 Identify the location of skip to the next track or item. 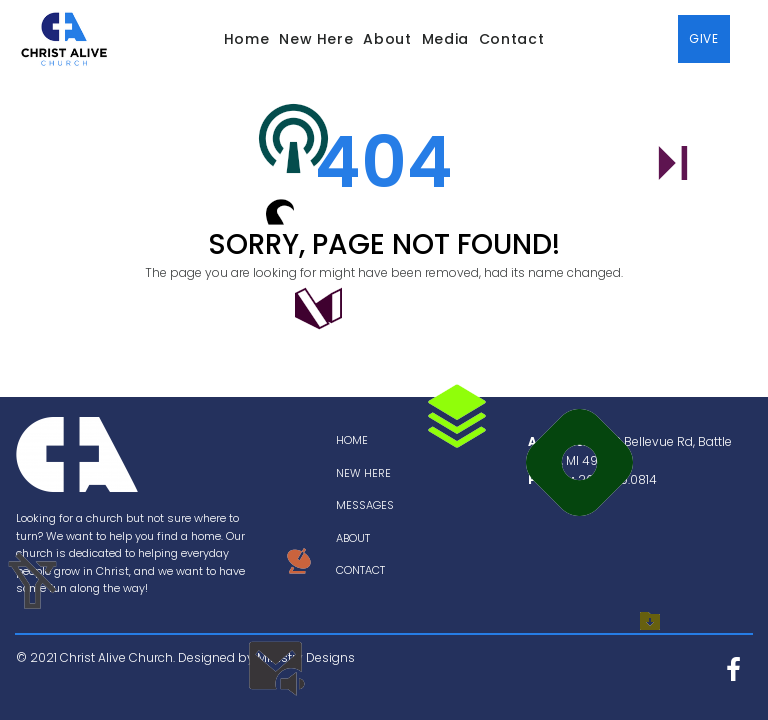
(673, 163).